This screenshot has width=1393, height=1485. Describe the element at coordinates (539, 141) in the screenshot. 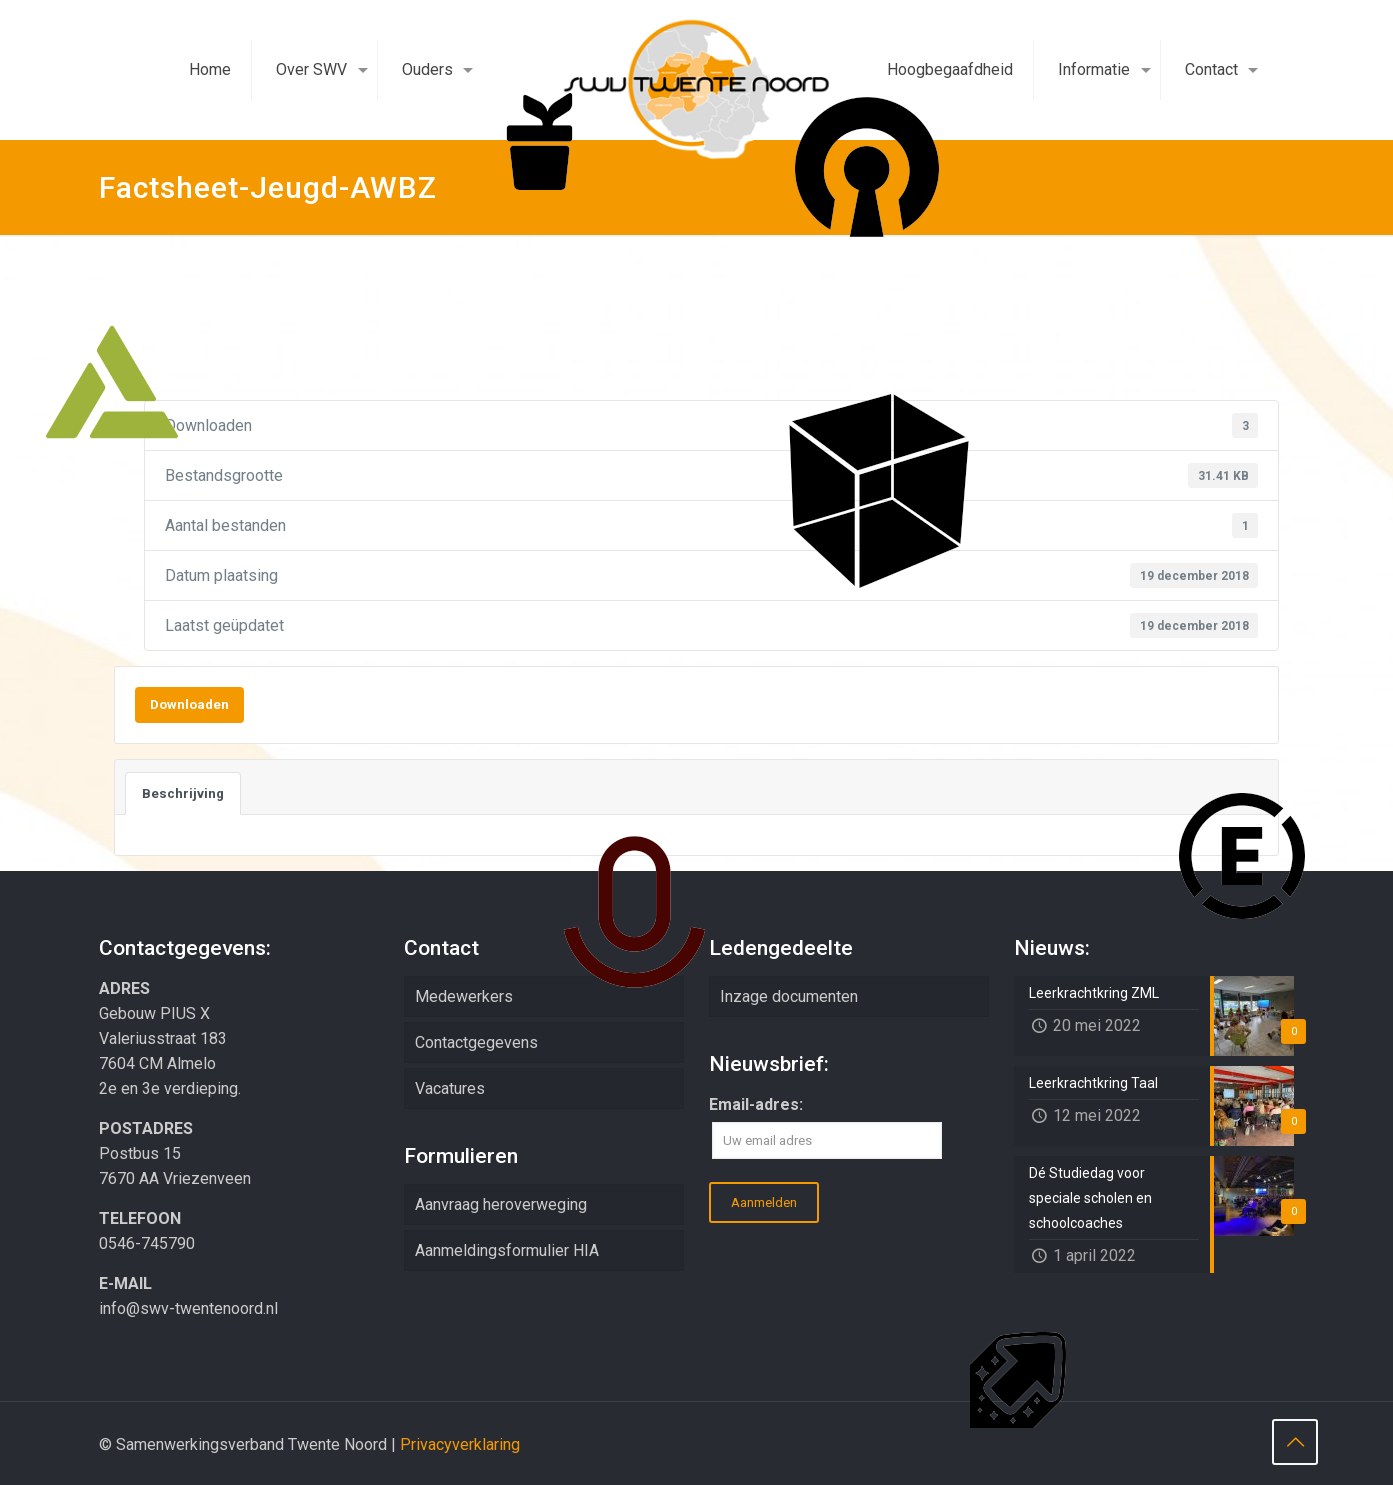

I see `open the Kueski app` at that location.